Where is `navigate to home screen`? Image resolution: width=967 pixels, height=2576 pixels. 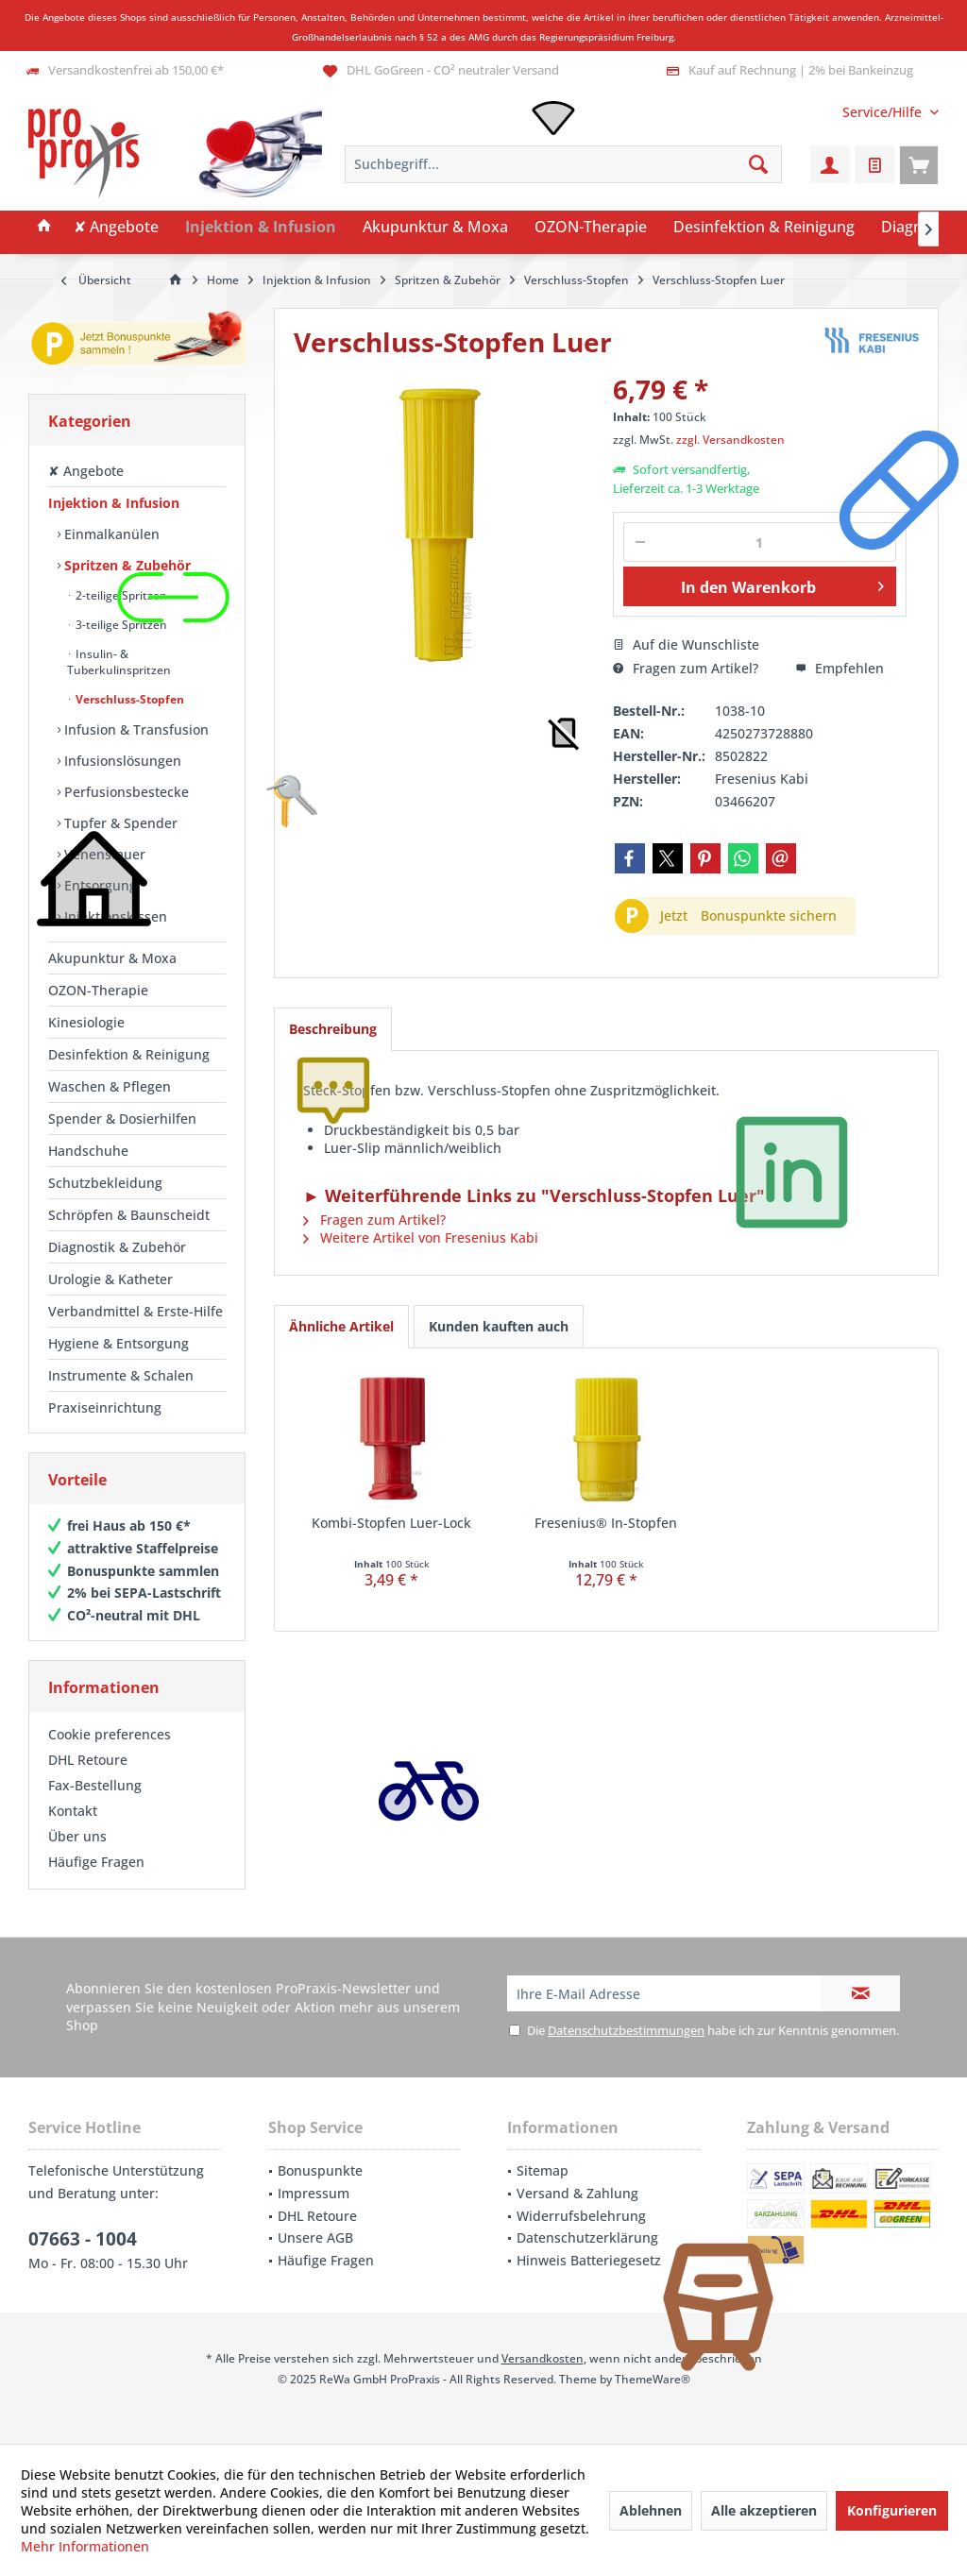 navigate to home screen is located at coordinates (93, 880).